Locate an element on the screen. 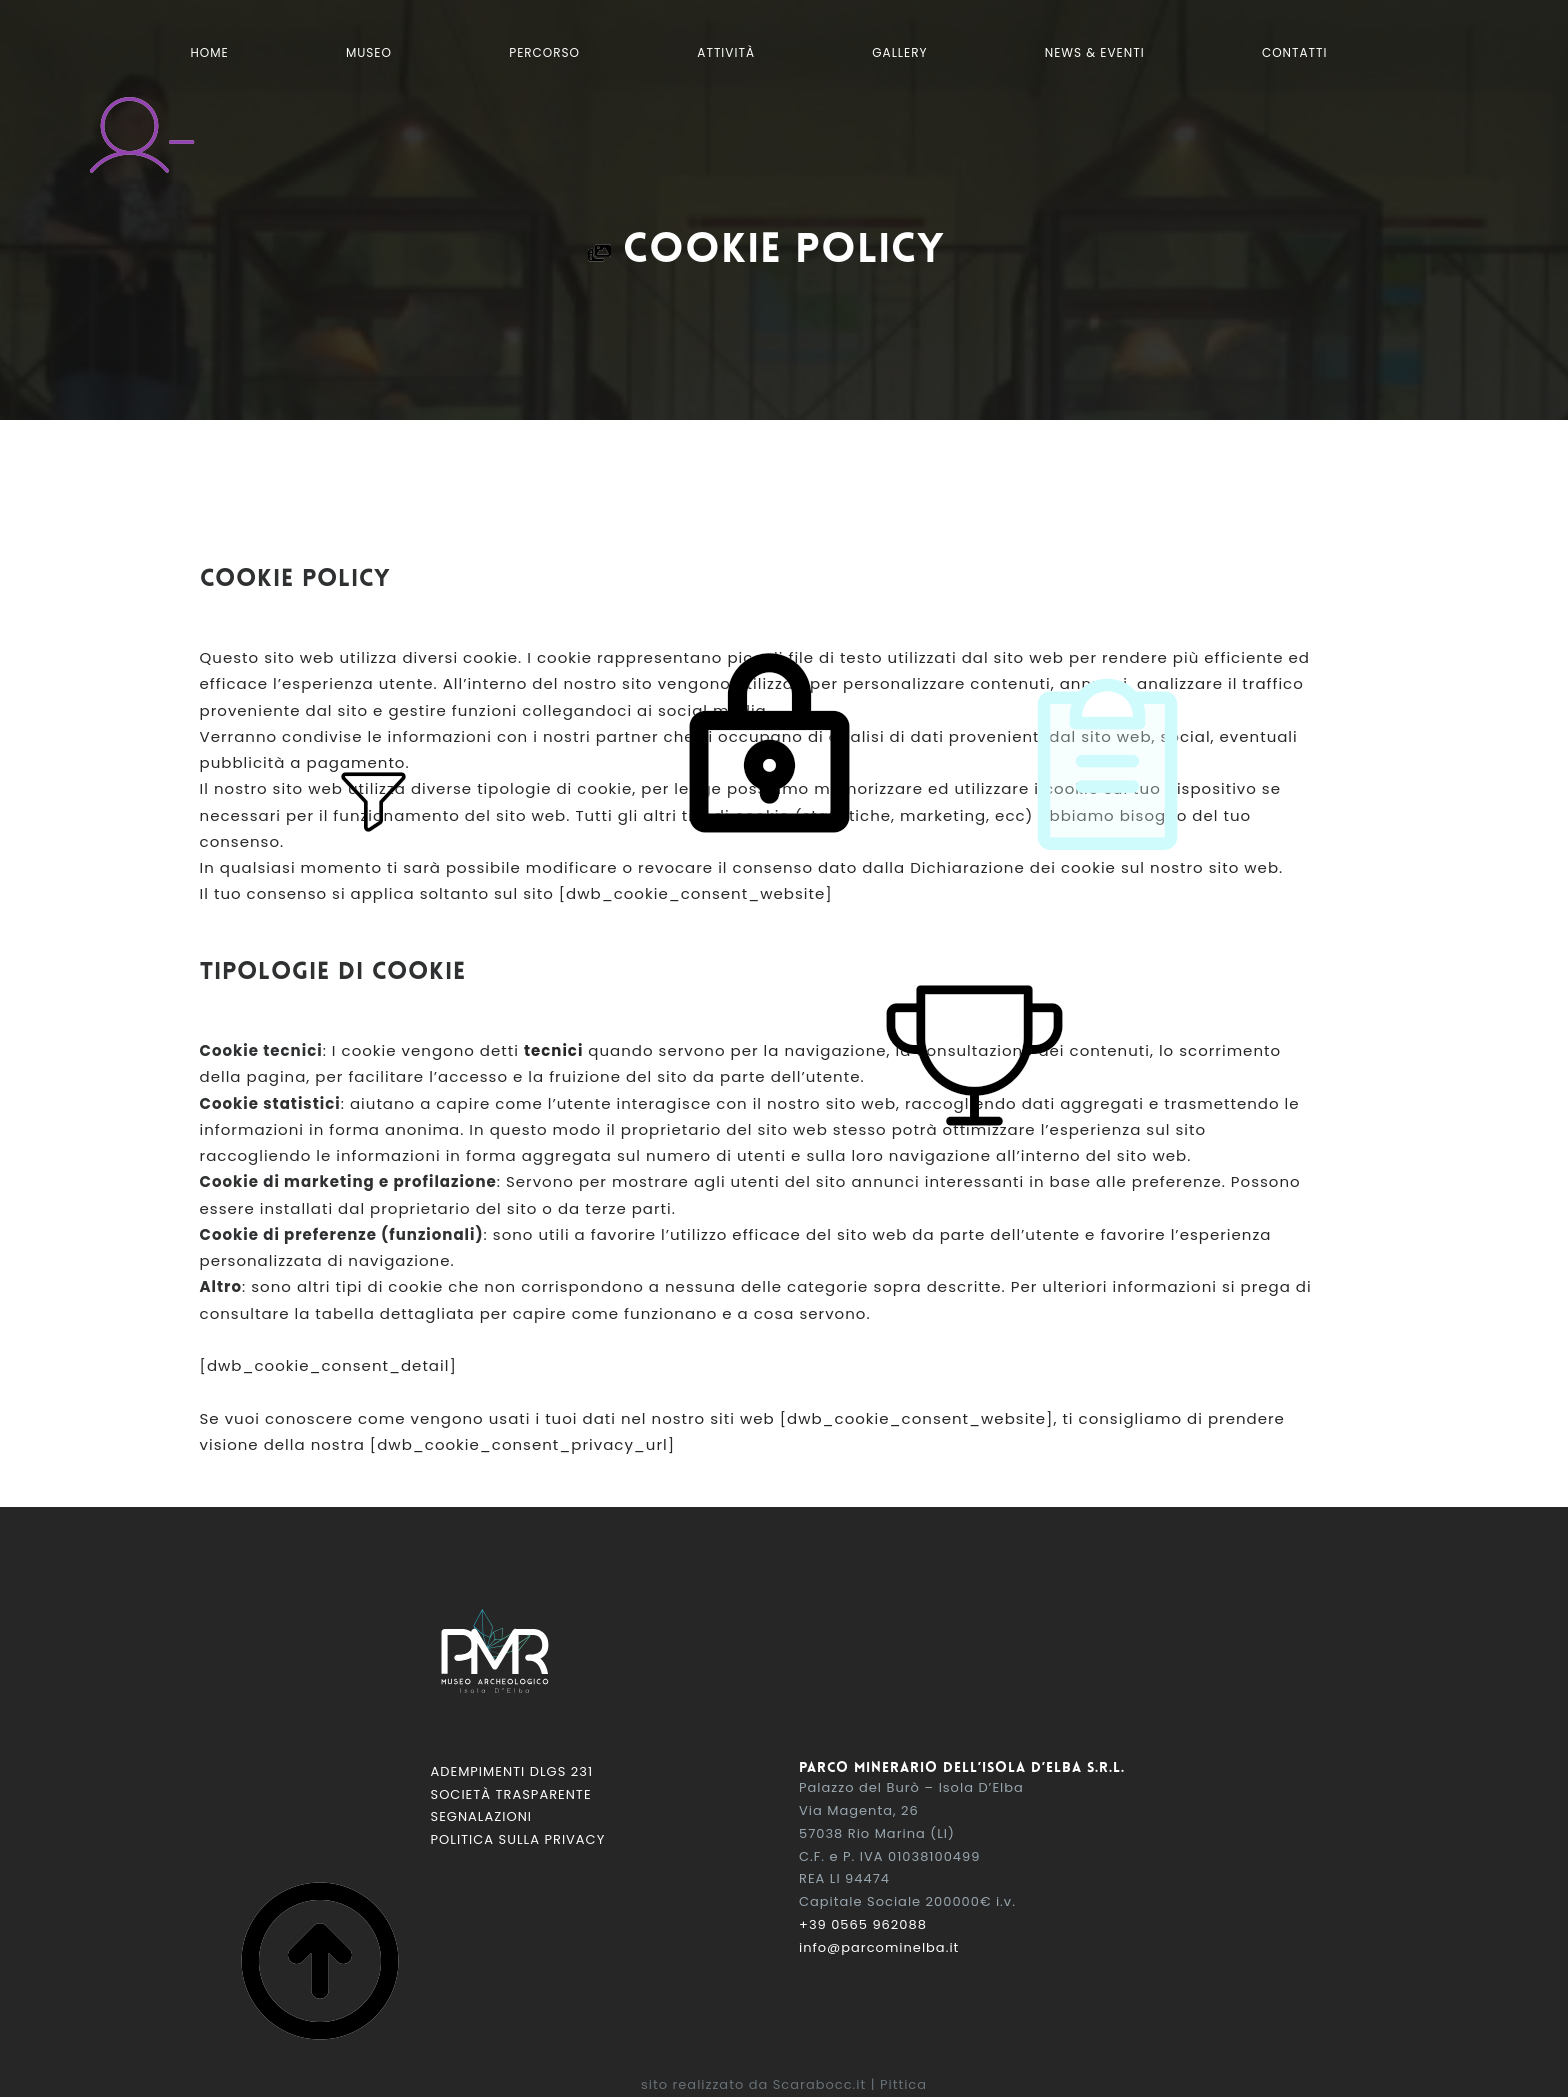 This screenshot has height=2097, width=1568. view achievements or awards is located at coordinates (974, 1049).